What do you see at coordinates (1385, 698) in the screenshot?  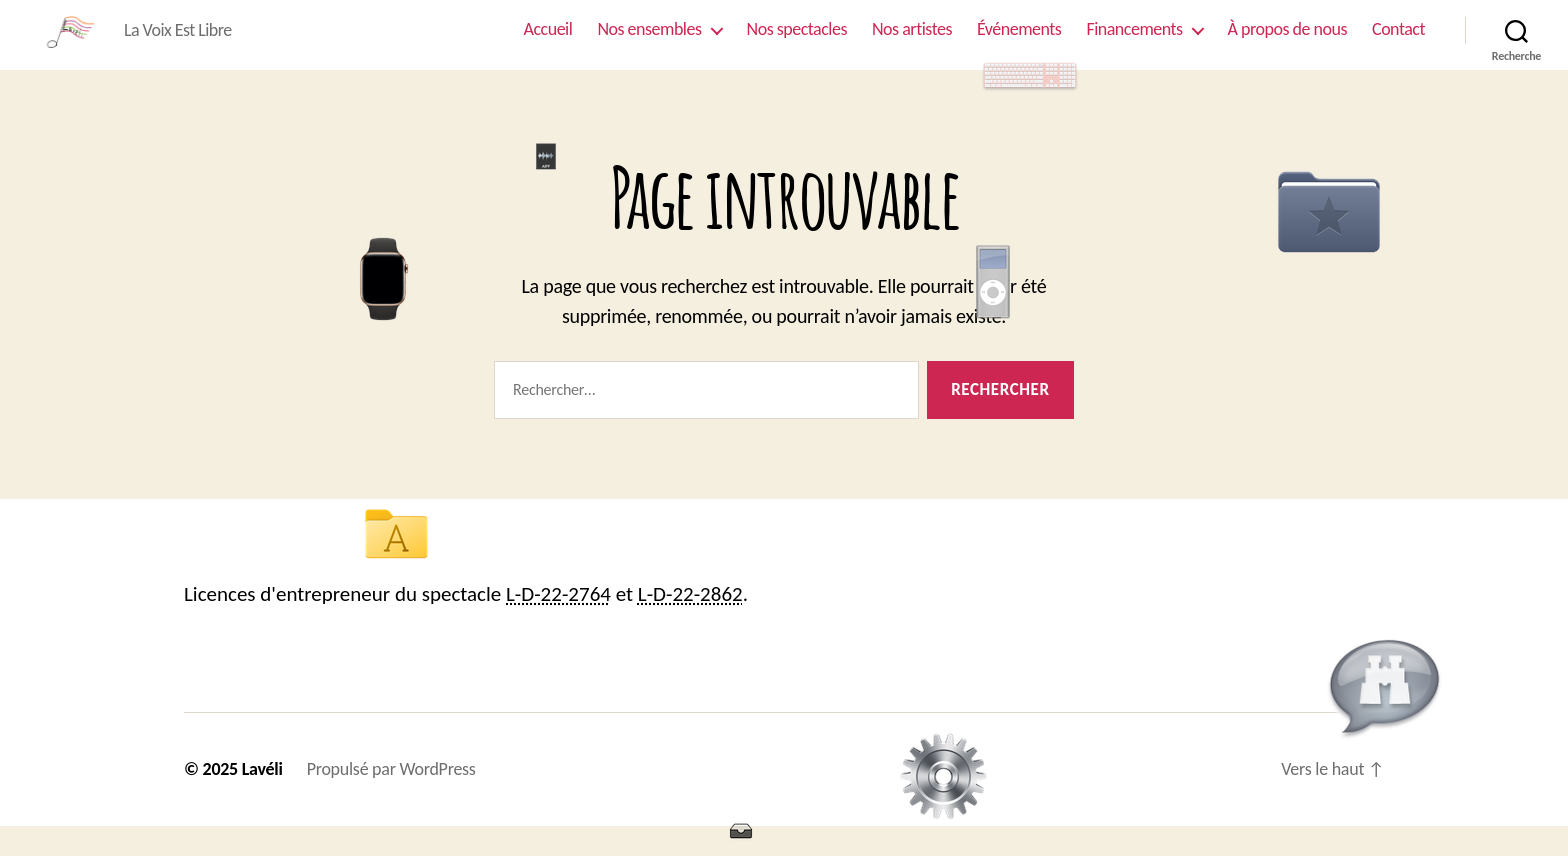 I see `receive a message from a remote desktop administrator` at bounding box center [1385, 698].